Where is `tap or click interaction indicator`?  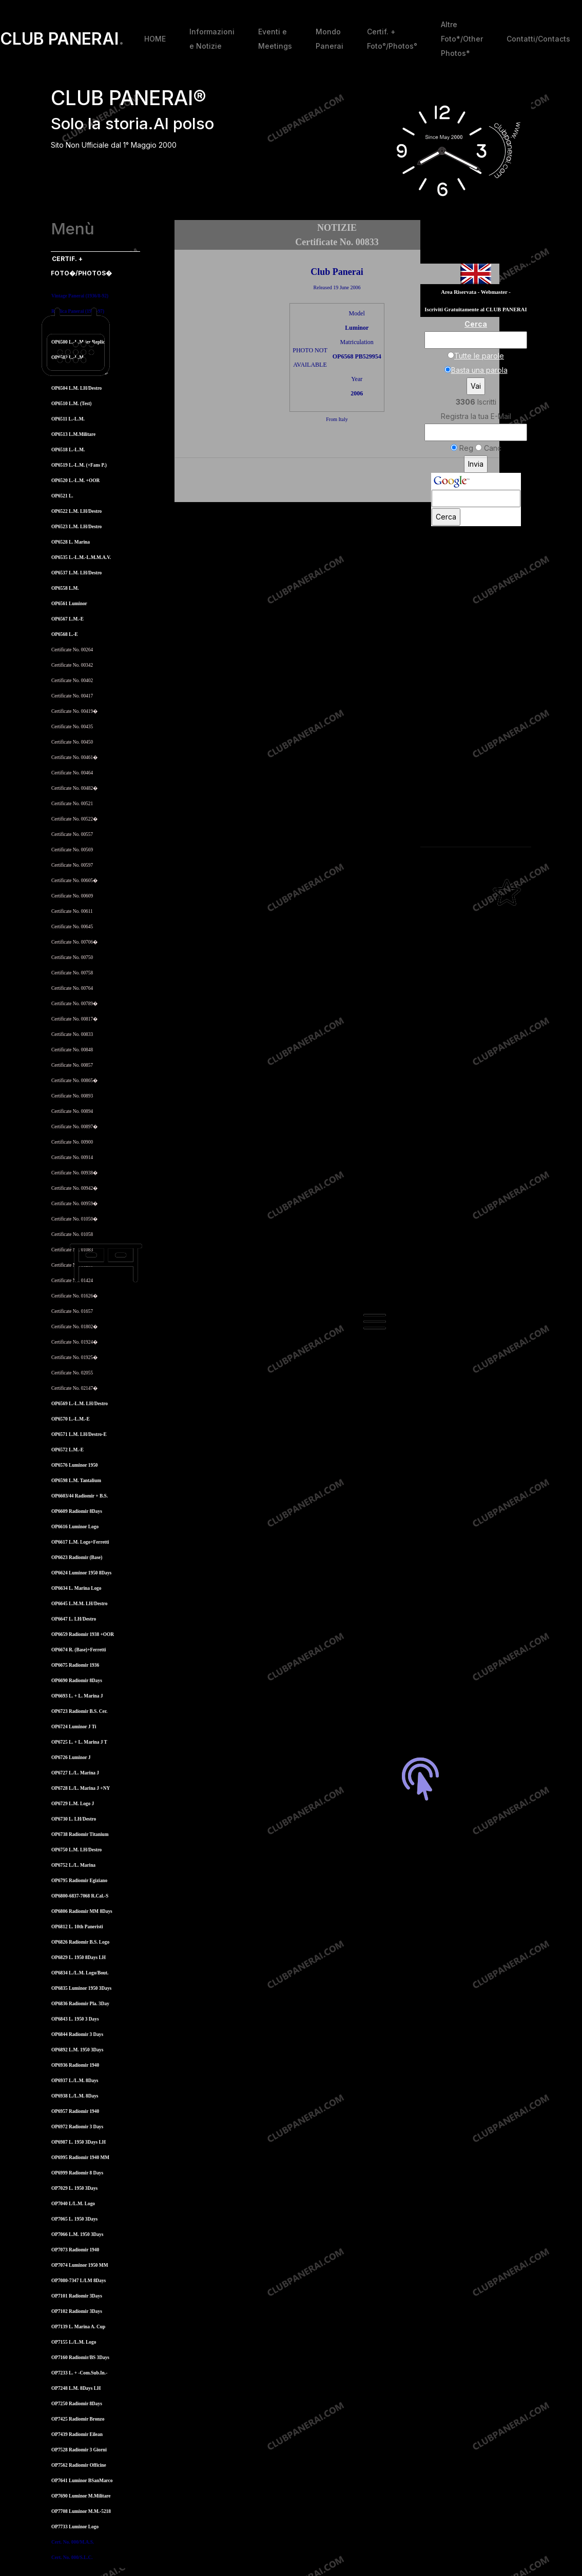
tap or click interaction indicator is located at coordinates (420, 1779).